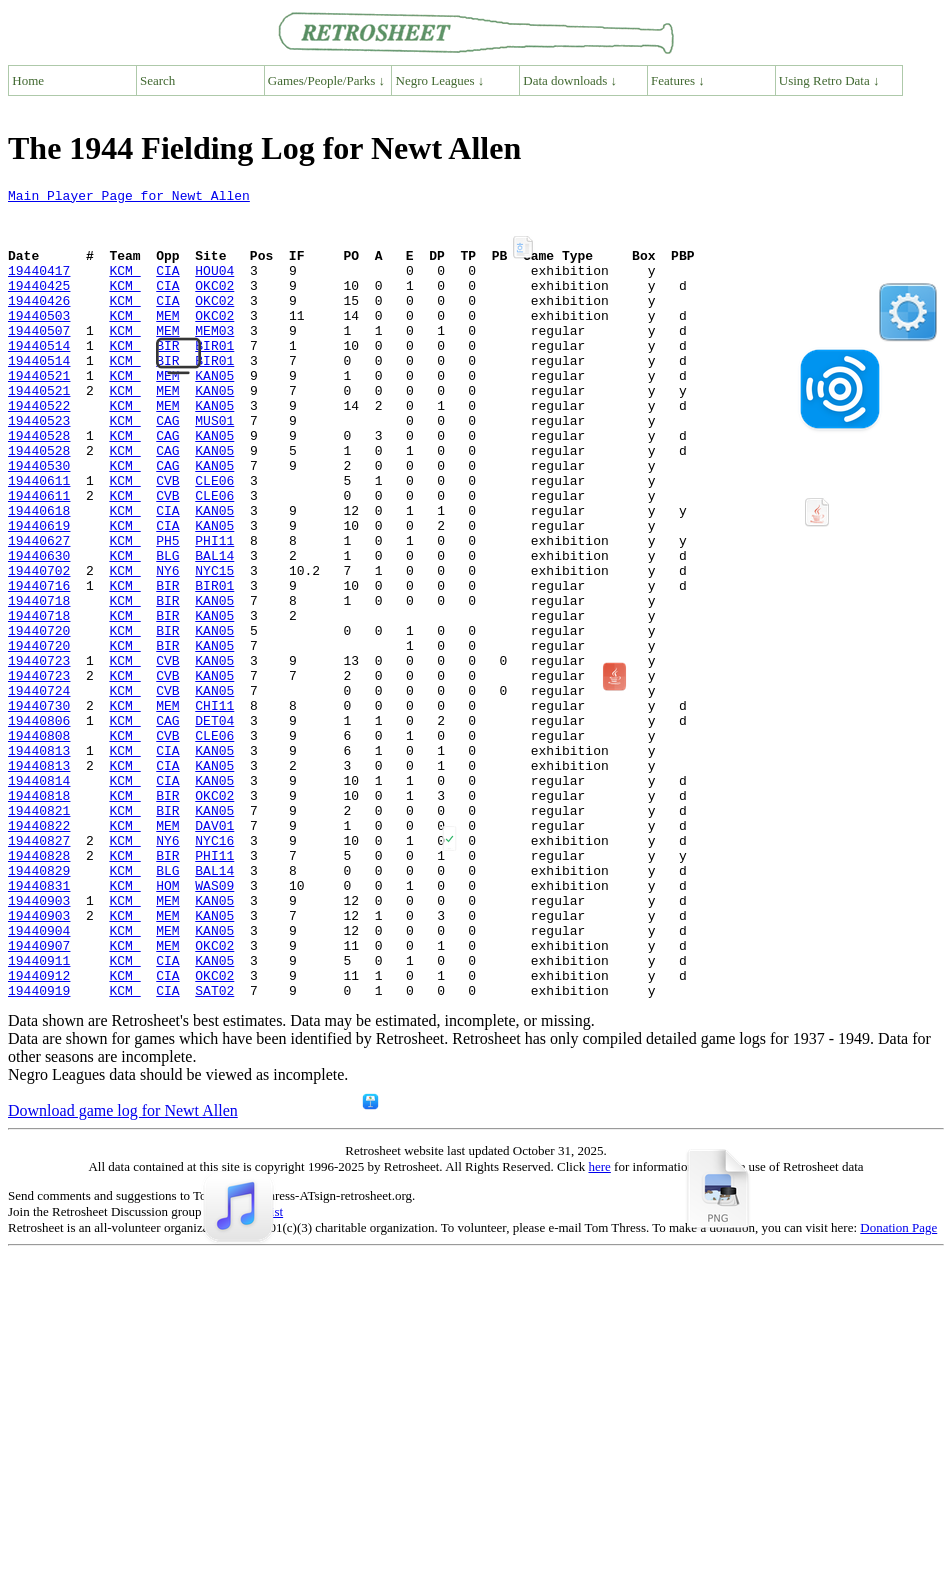 The image size is (952, 1587). Describe the element at coordinates (840, 389) in the screenshot. I see `open ubuntu studio application` at that location.